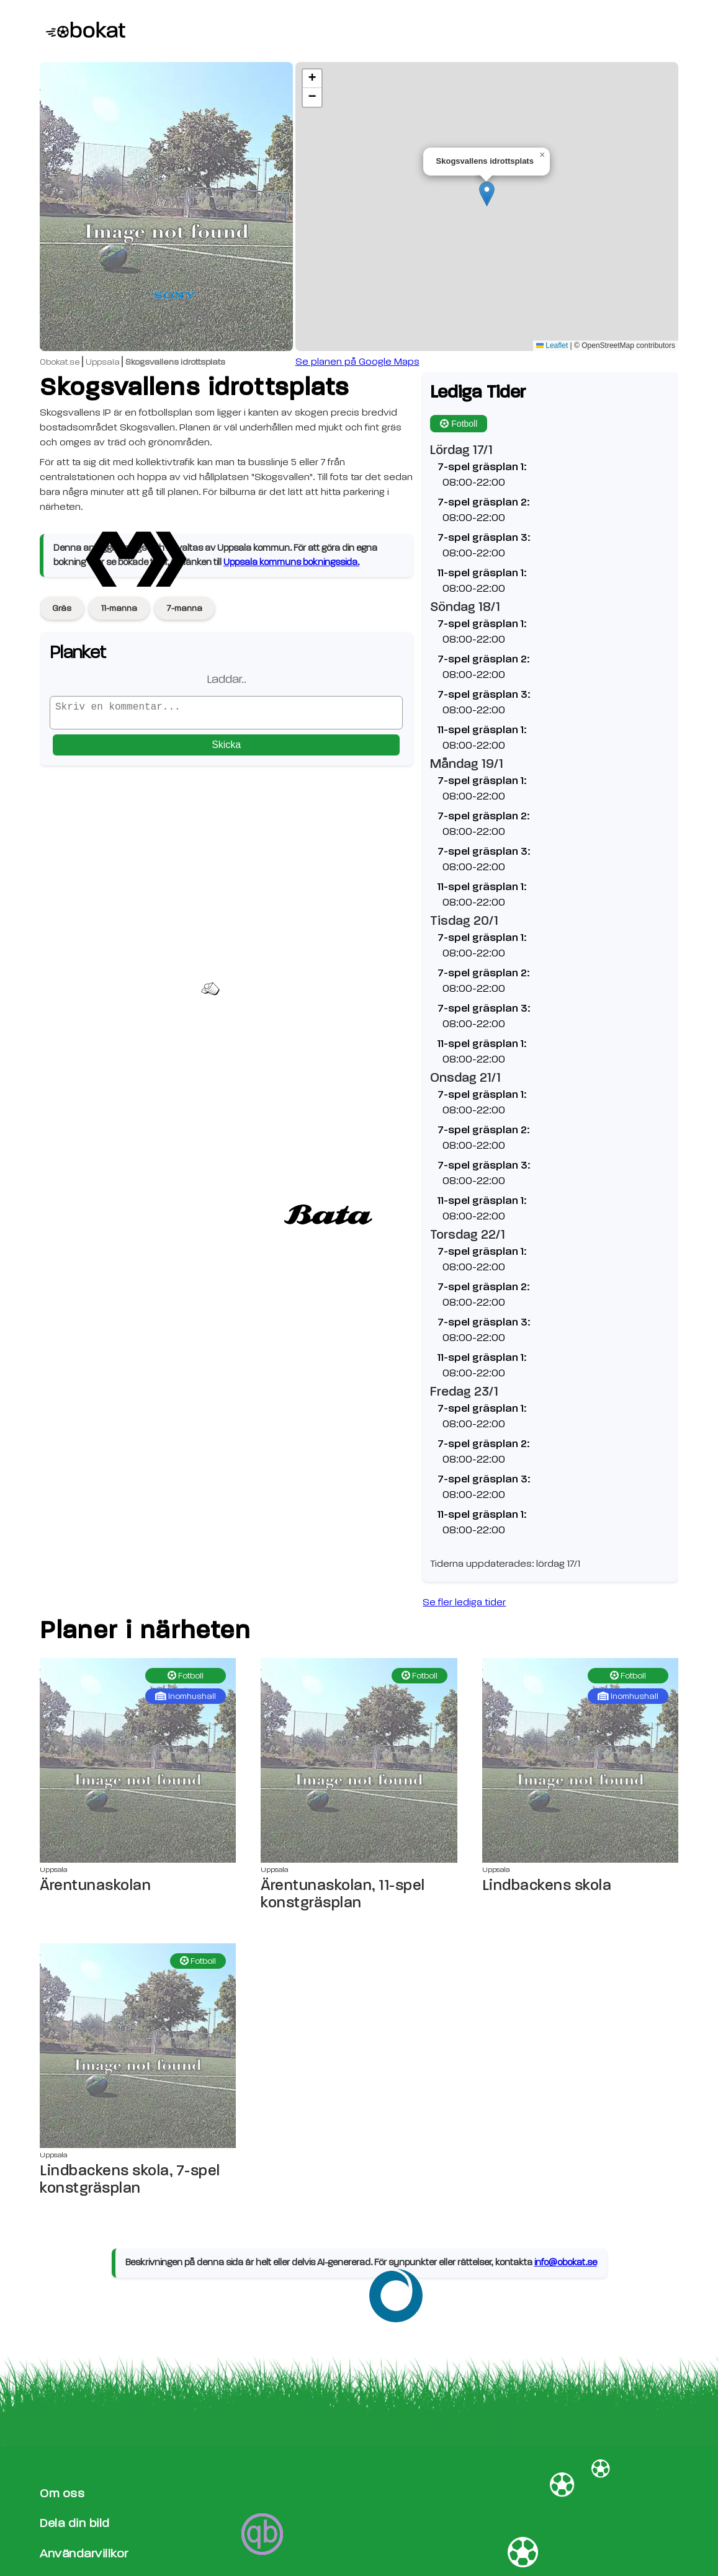  I want to click on singlestore database service, so click(396, 2296).